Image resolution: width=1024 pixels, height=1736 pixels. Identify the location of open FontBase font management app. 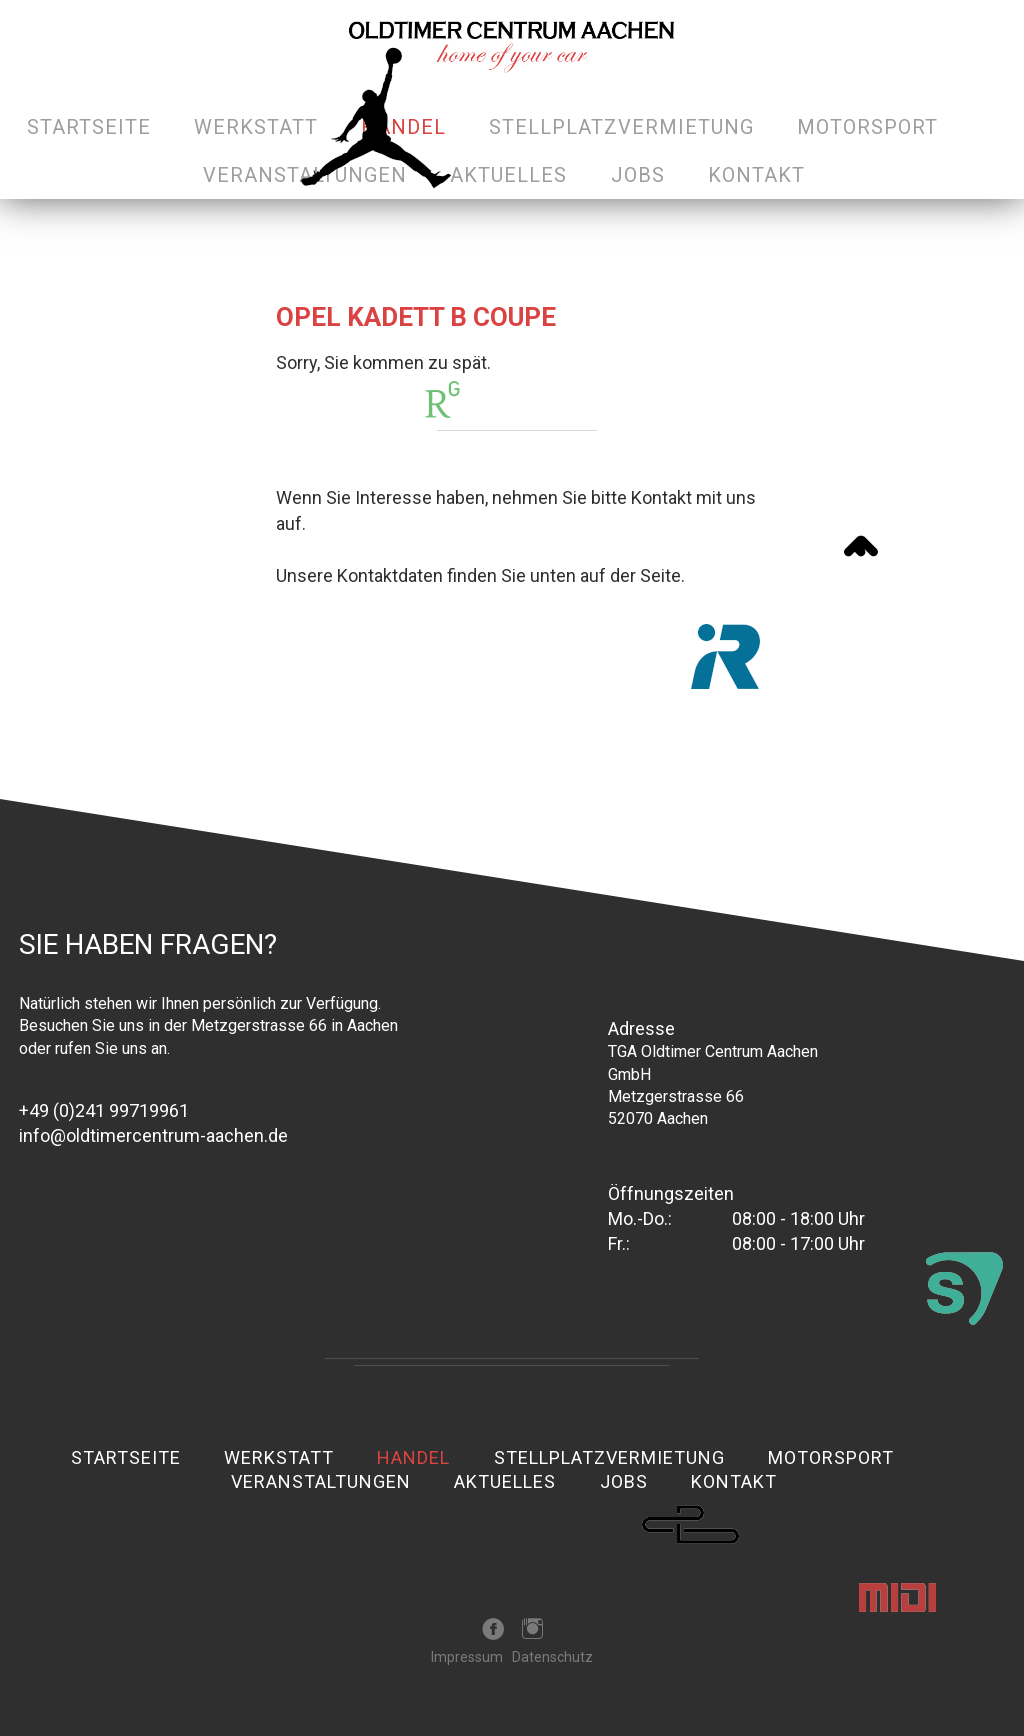
(861, 546).